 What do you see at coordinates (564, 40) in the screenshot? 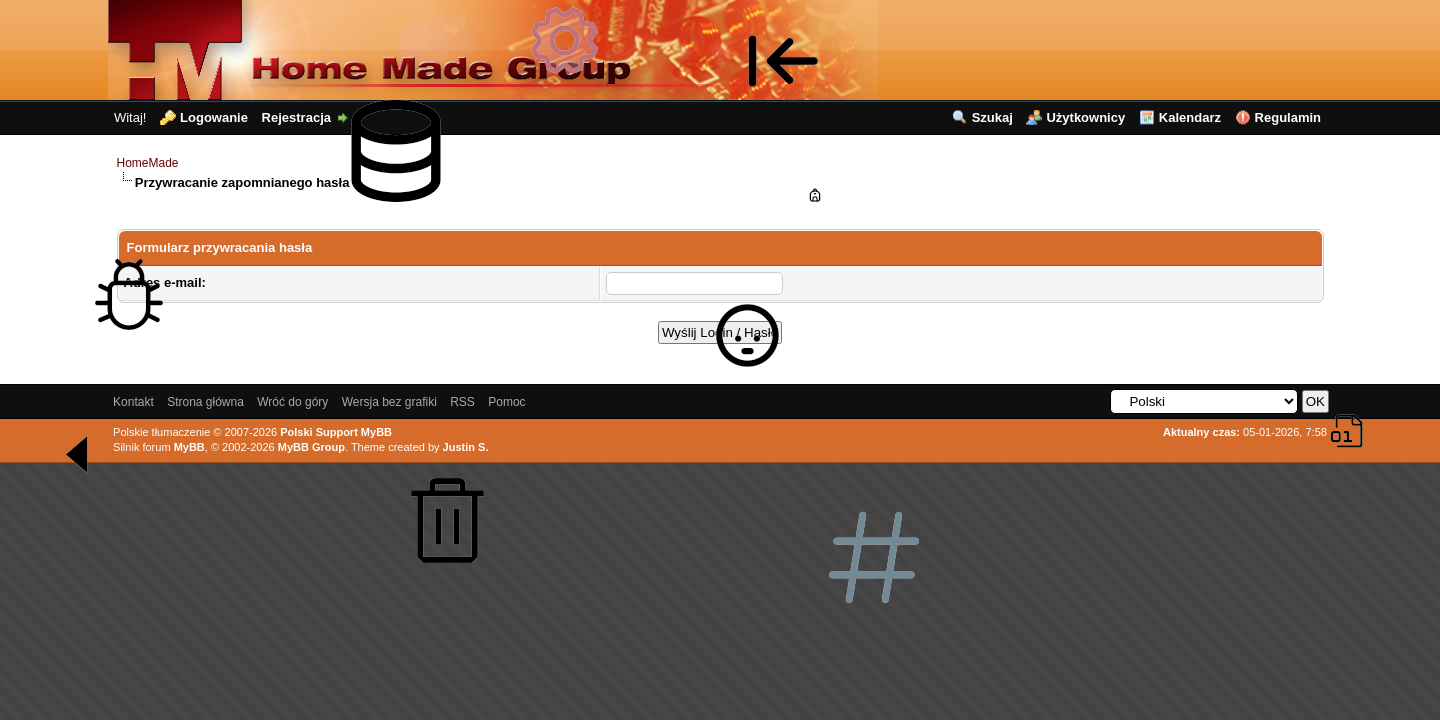
I see `access settings or preferences` at bounding box center [564, 40].